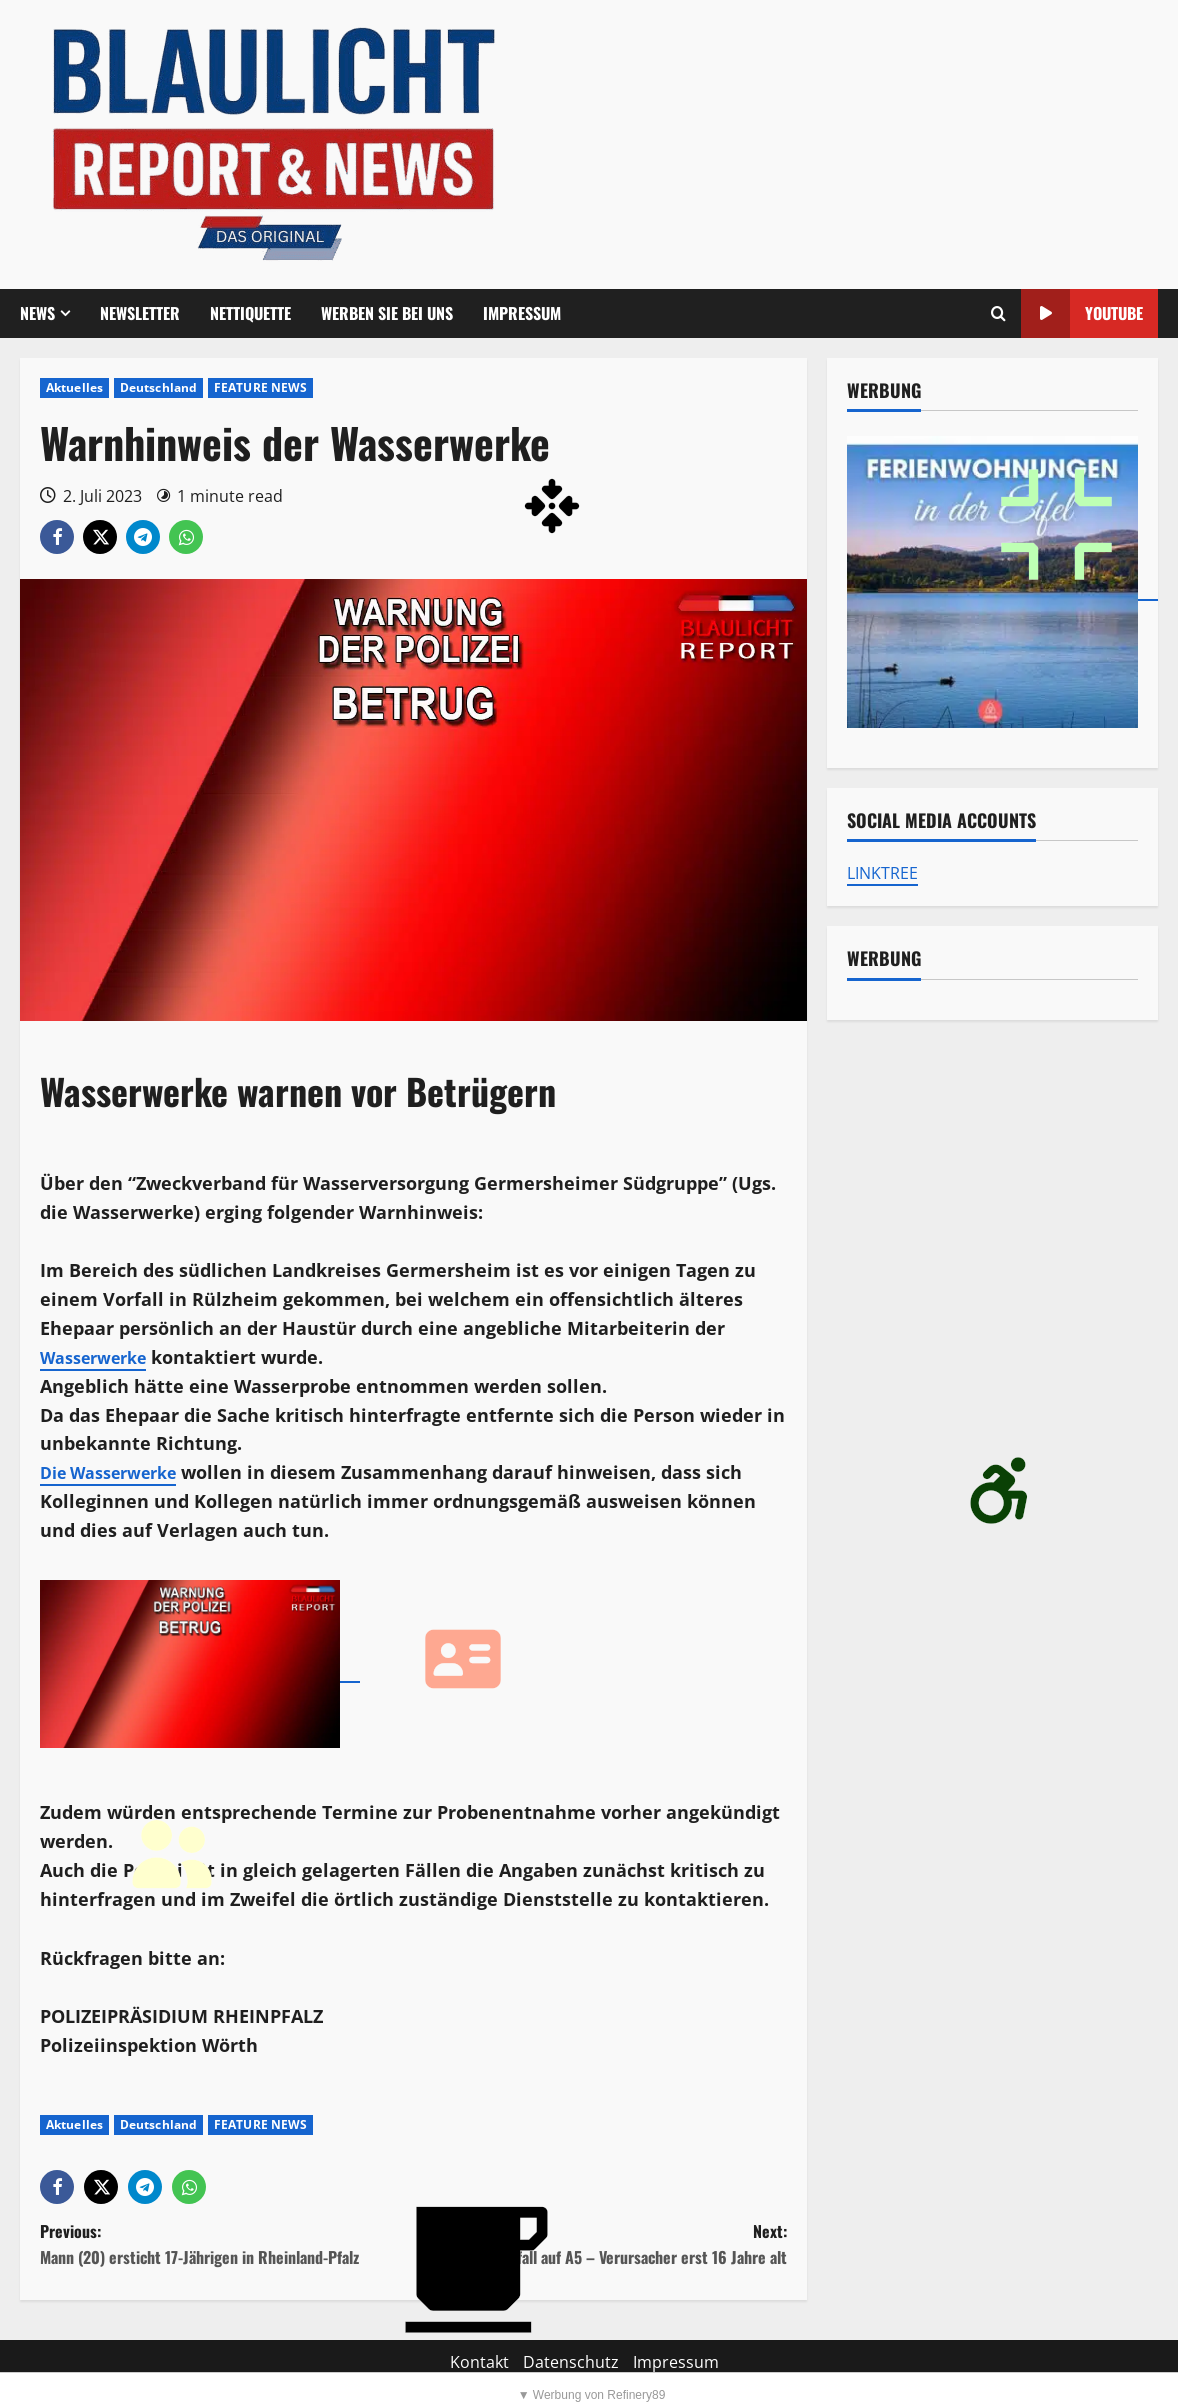 The image size is (1178, 2406). I want to click on view contact details, so click(463, 1659).